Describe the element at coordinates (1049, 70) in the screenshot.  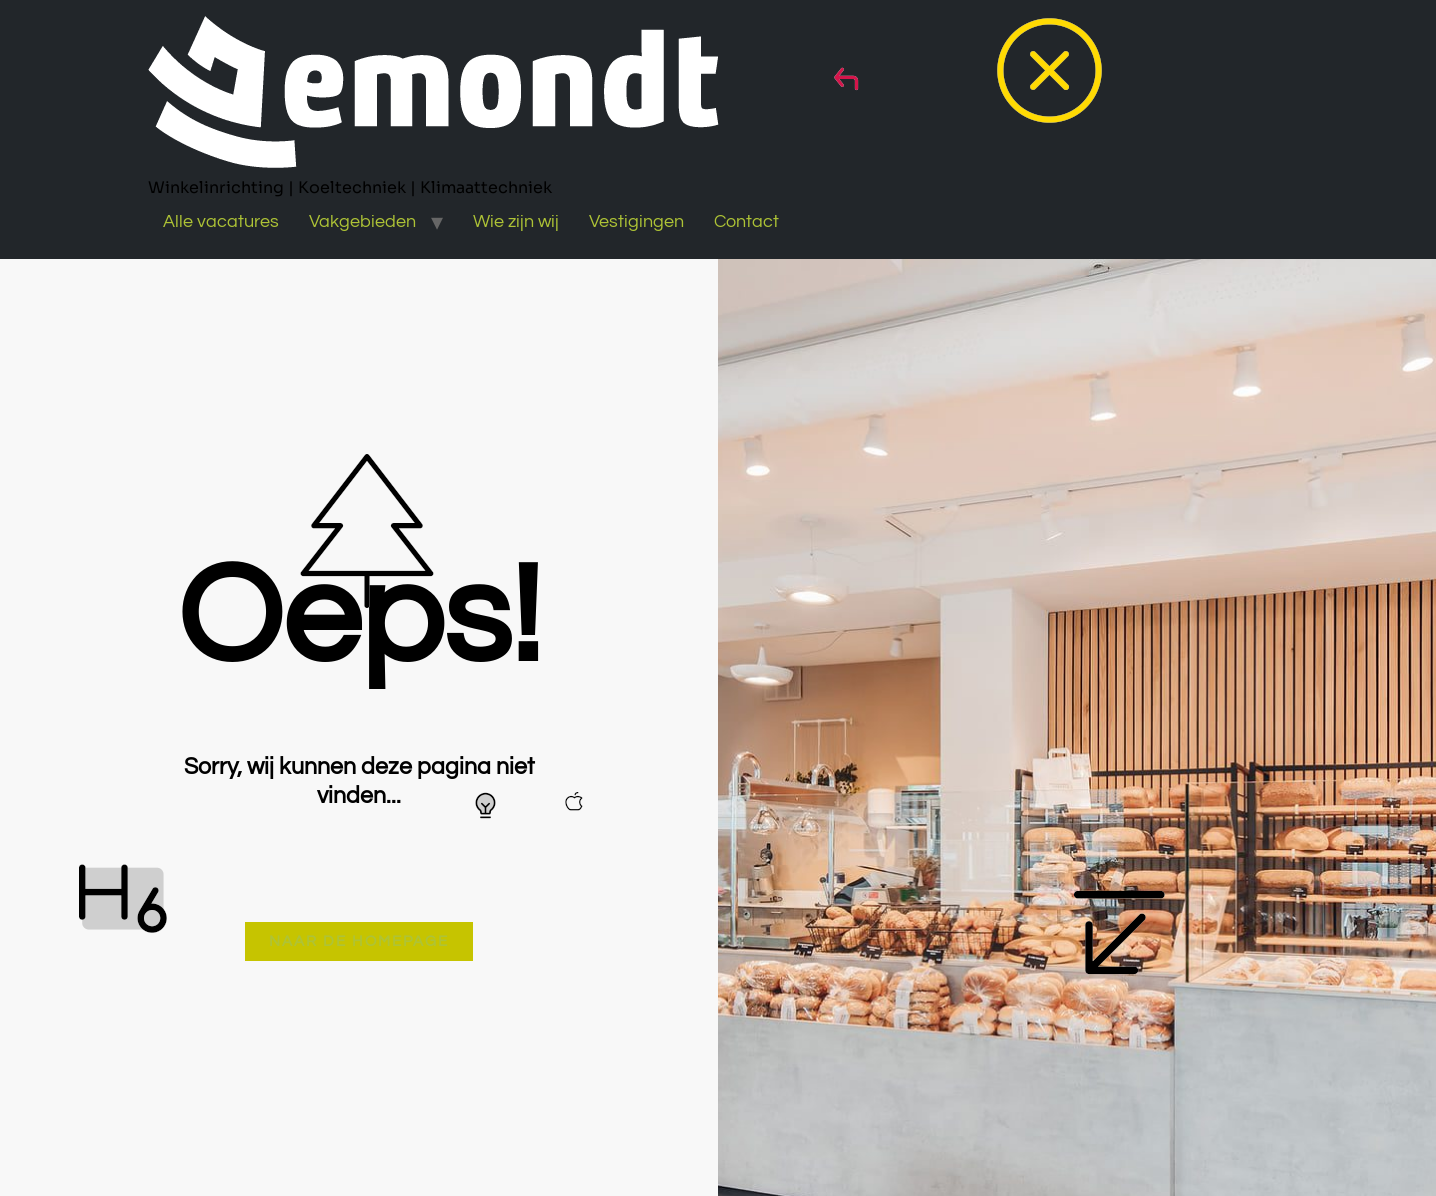
I see `close or dismiss a dialog` at that location.